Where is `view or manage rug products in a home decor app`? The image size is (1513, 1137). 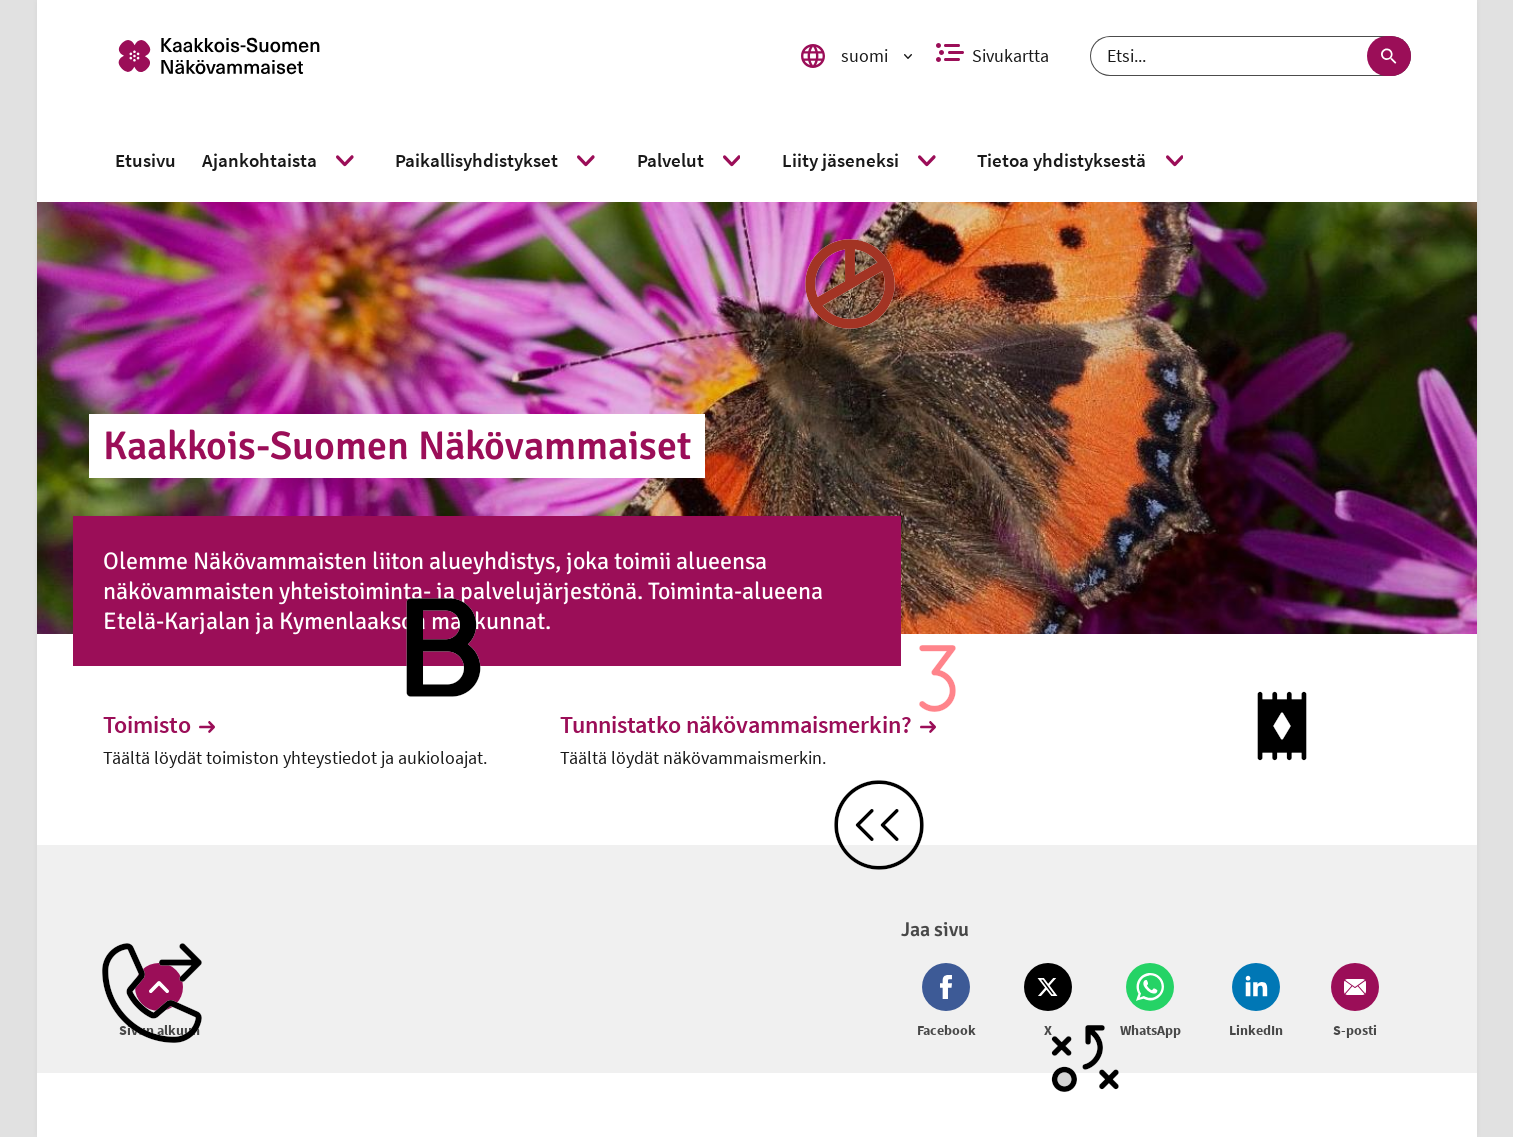
view or manage rug products in a home decor app is located at coordinates (1282, 726).